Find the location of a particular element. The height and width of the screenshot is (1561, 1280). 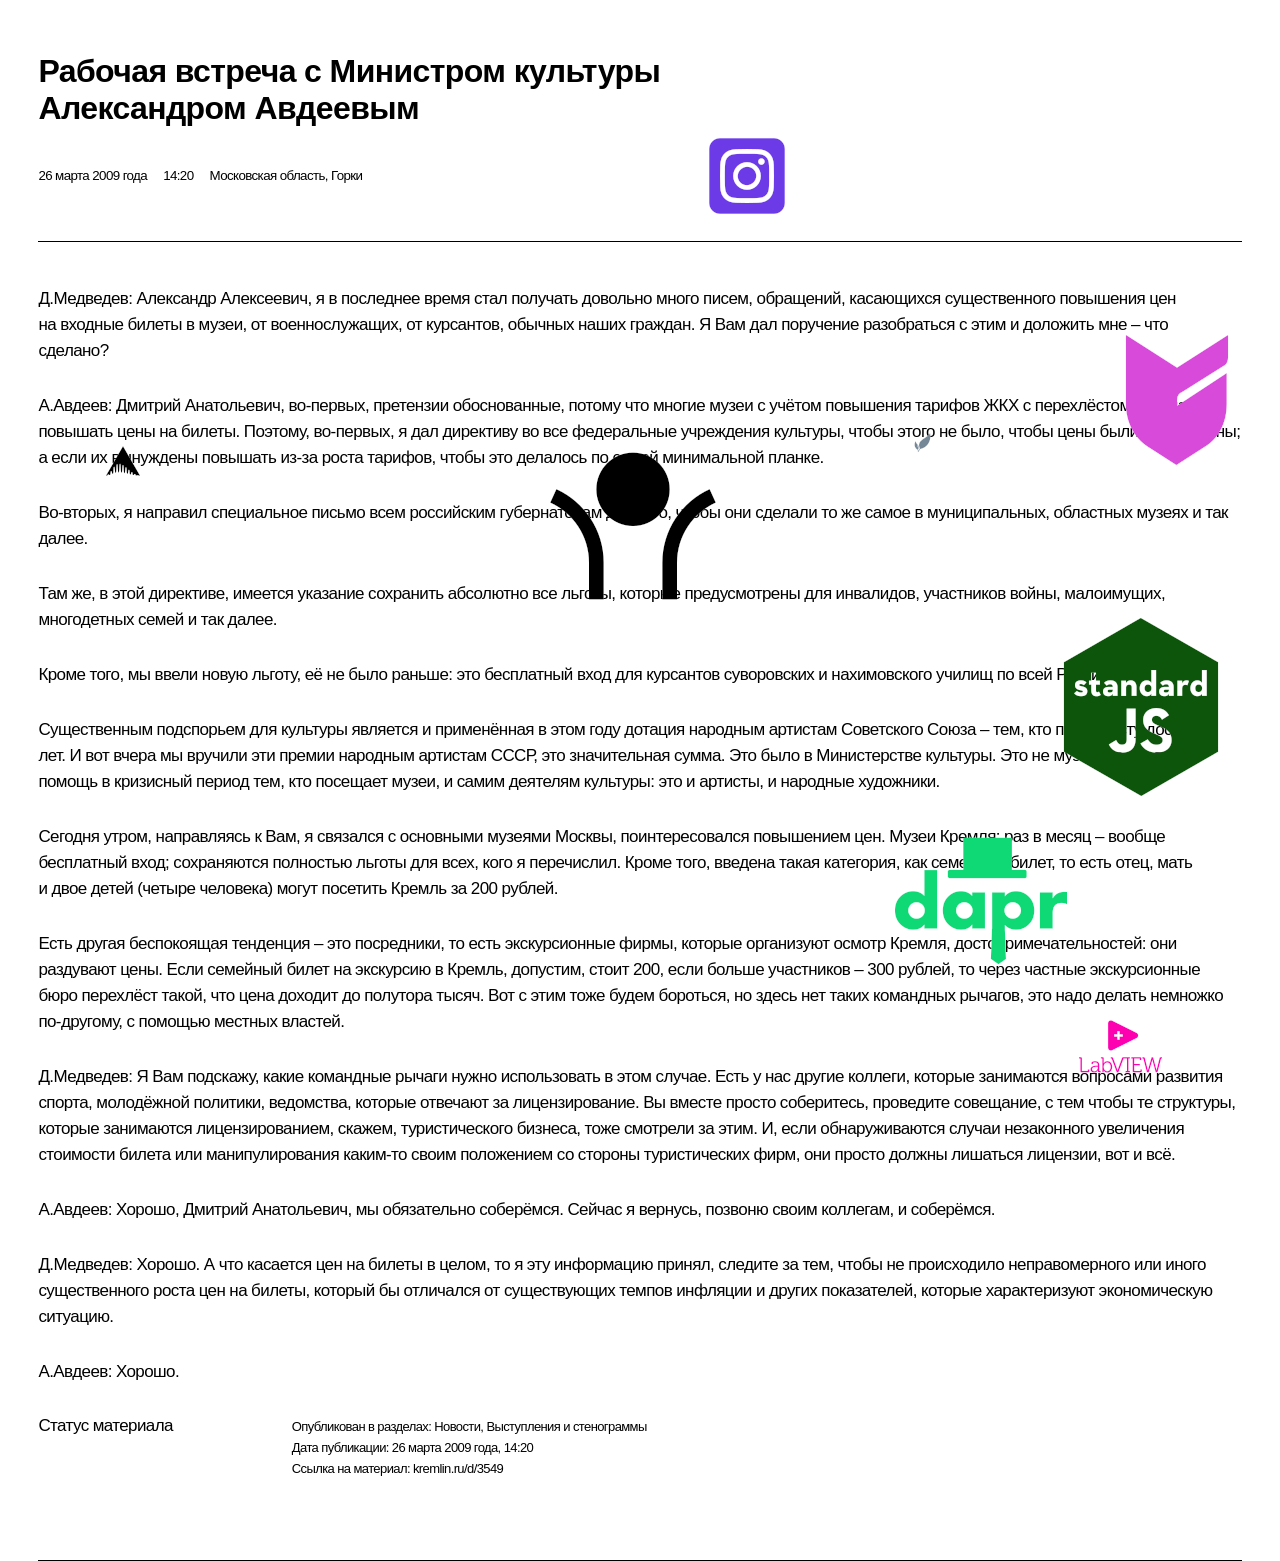

launch ardour digital audio workstation is located at coordinates (123, 461).